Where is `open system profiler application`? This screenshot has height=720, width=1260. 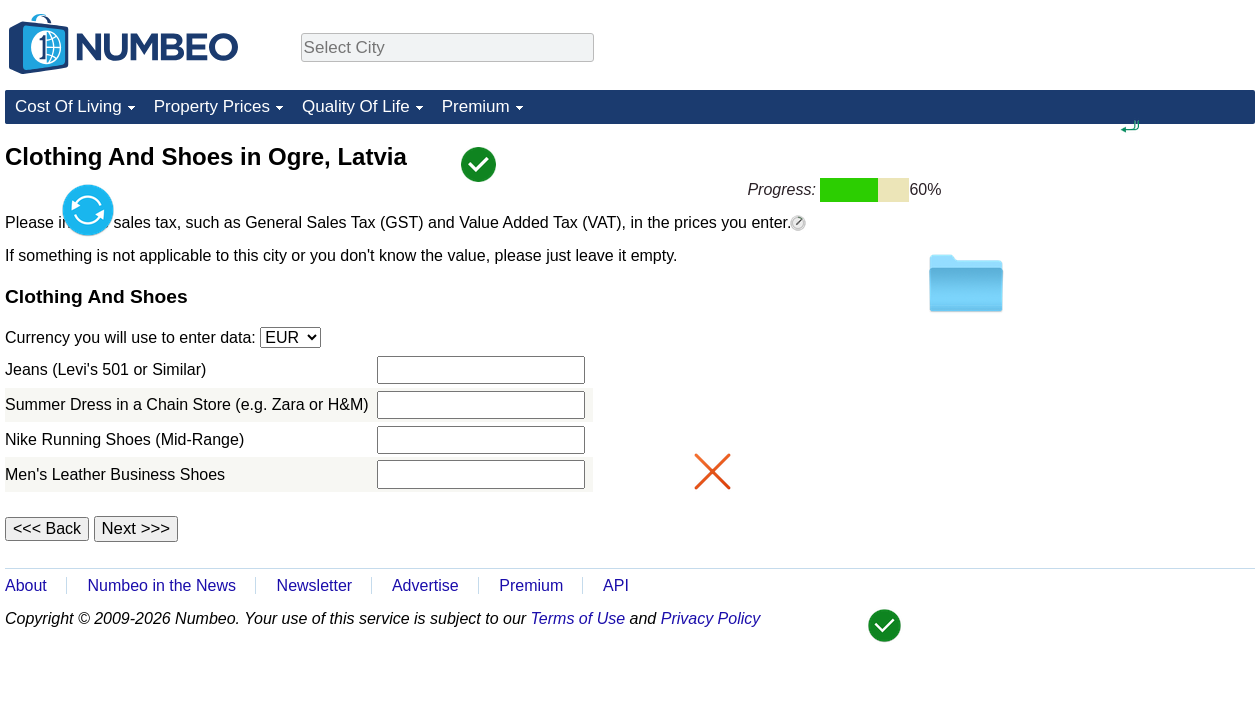 open system profiler application is located at coordinates (798, 223).